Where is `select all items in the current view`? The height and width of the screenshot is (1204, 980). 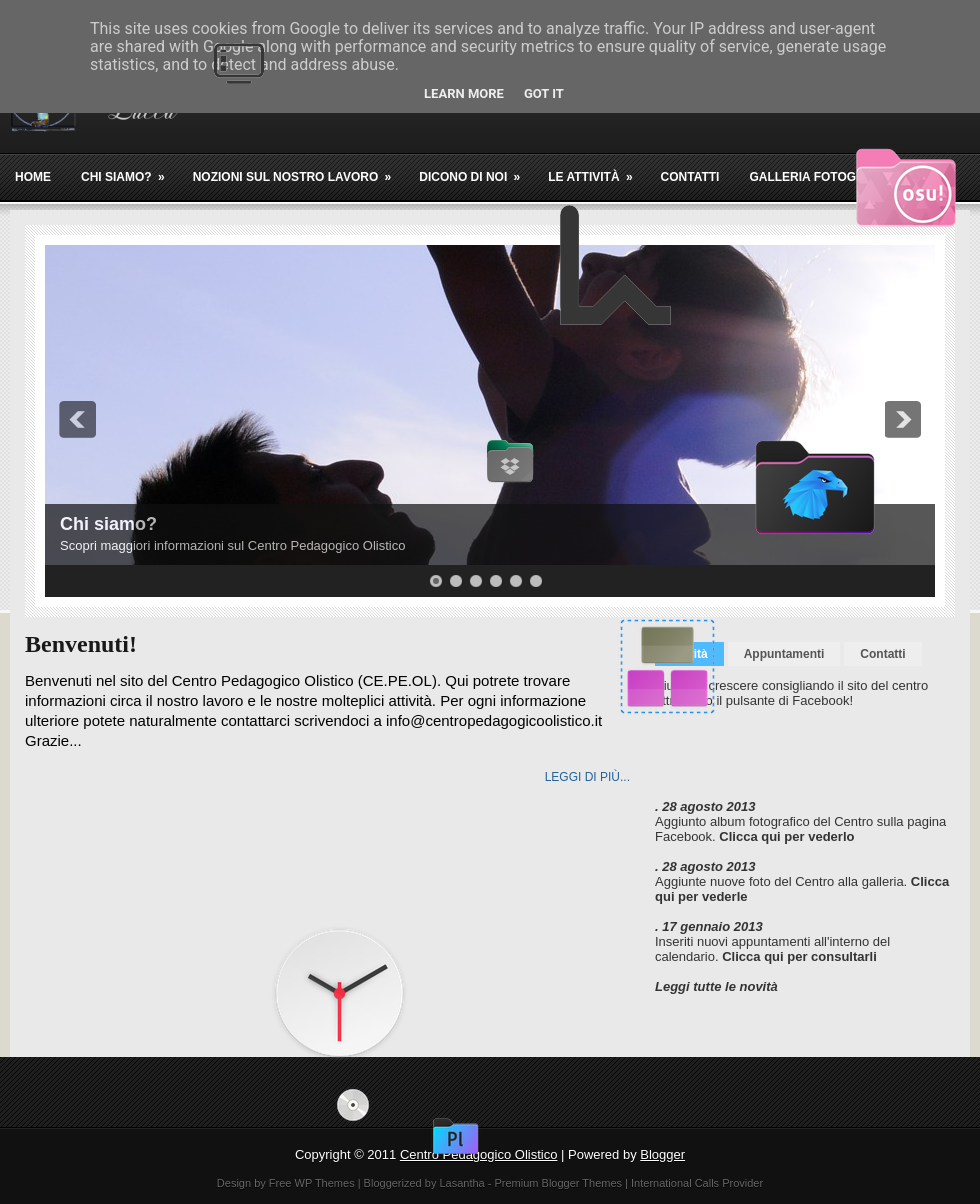
select all items in the current view is located at coordinates (667, 666).